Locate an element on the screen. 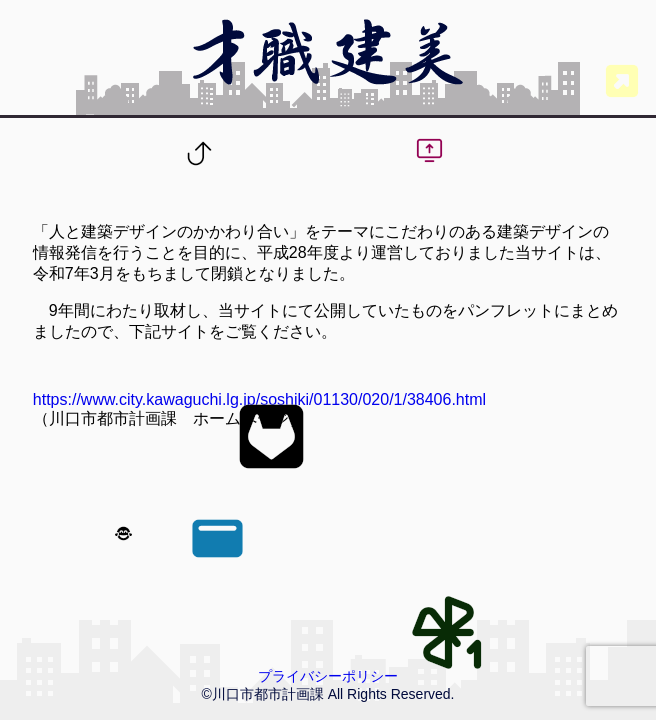 Image resolution: width=656 pixels, height=720 pixels. open link in a new tab or window is located at coordinates (622, 81).